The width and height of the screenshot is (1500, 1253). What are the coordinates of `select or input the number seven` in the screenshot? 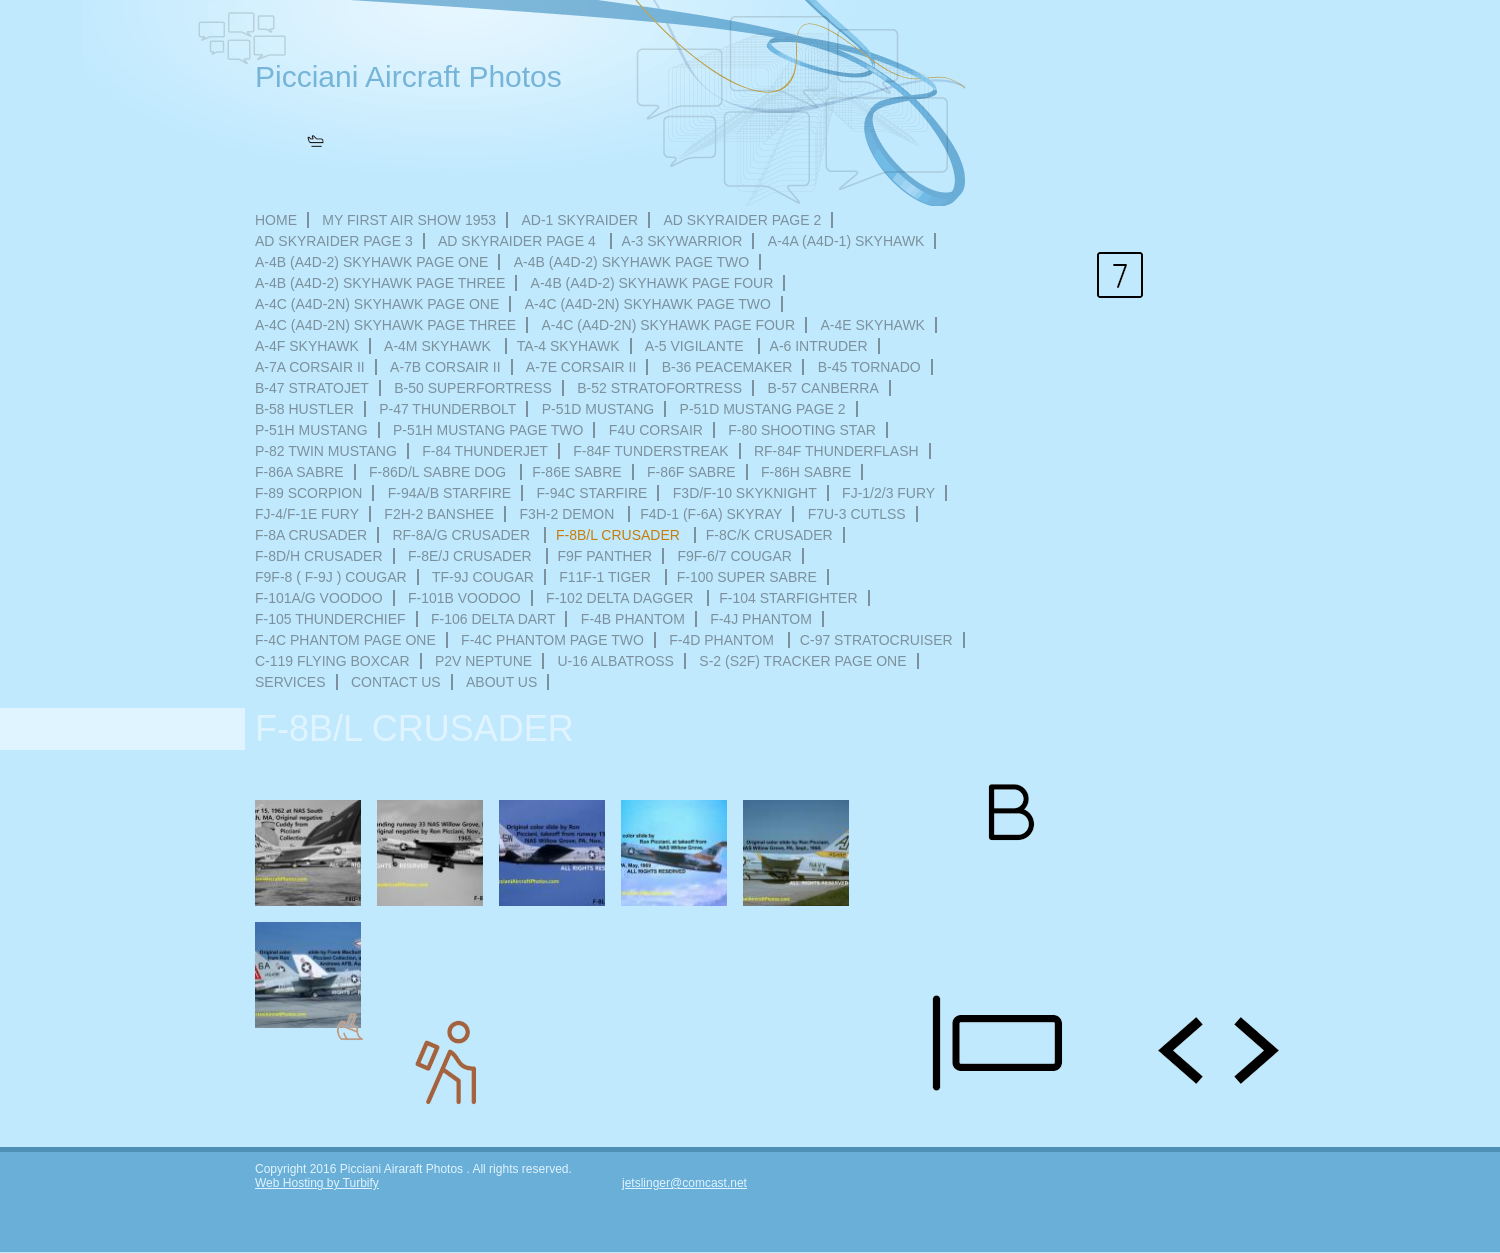 It's located at (1120, 275).